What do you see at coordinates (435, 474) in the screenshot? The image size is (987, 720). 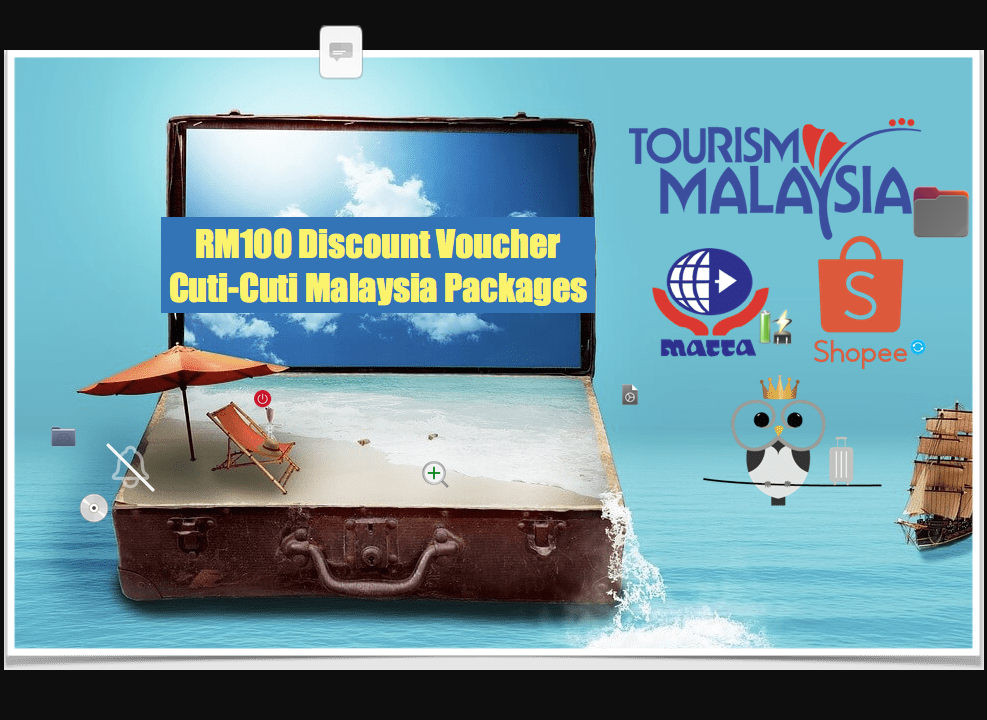 I see `zoom in on file or document` at bounding box center [435, 474].